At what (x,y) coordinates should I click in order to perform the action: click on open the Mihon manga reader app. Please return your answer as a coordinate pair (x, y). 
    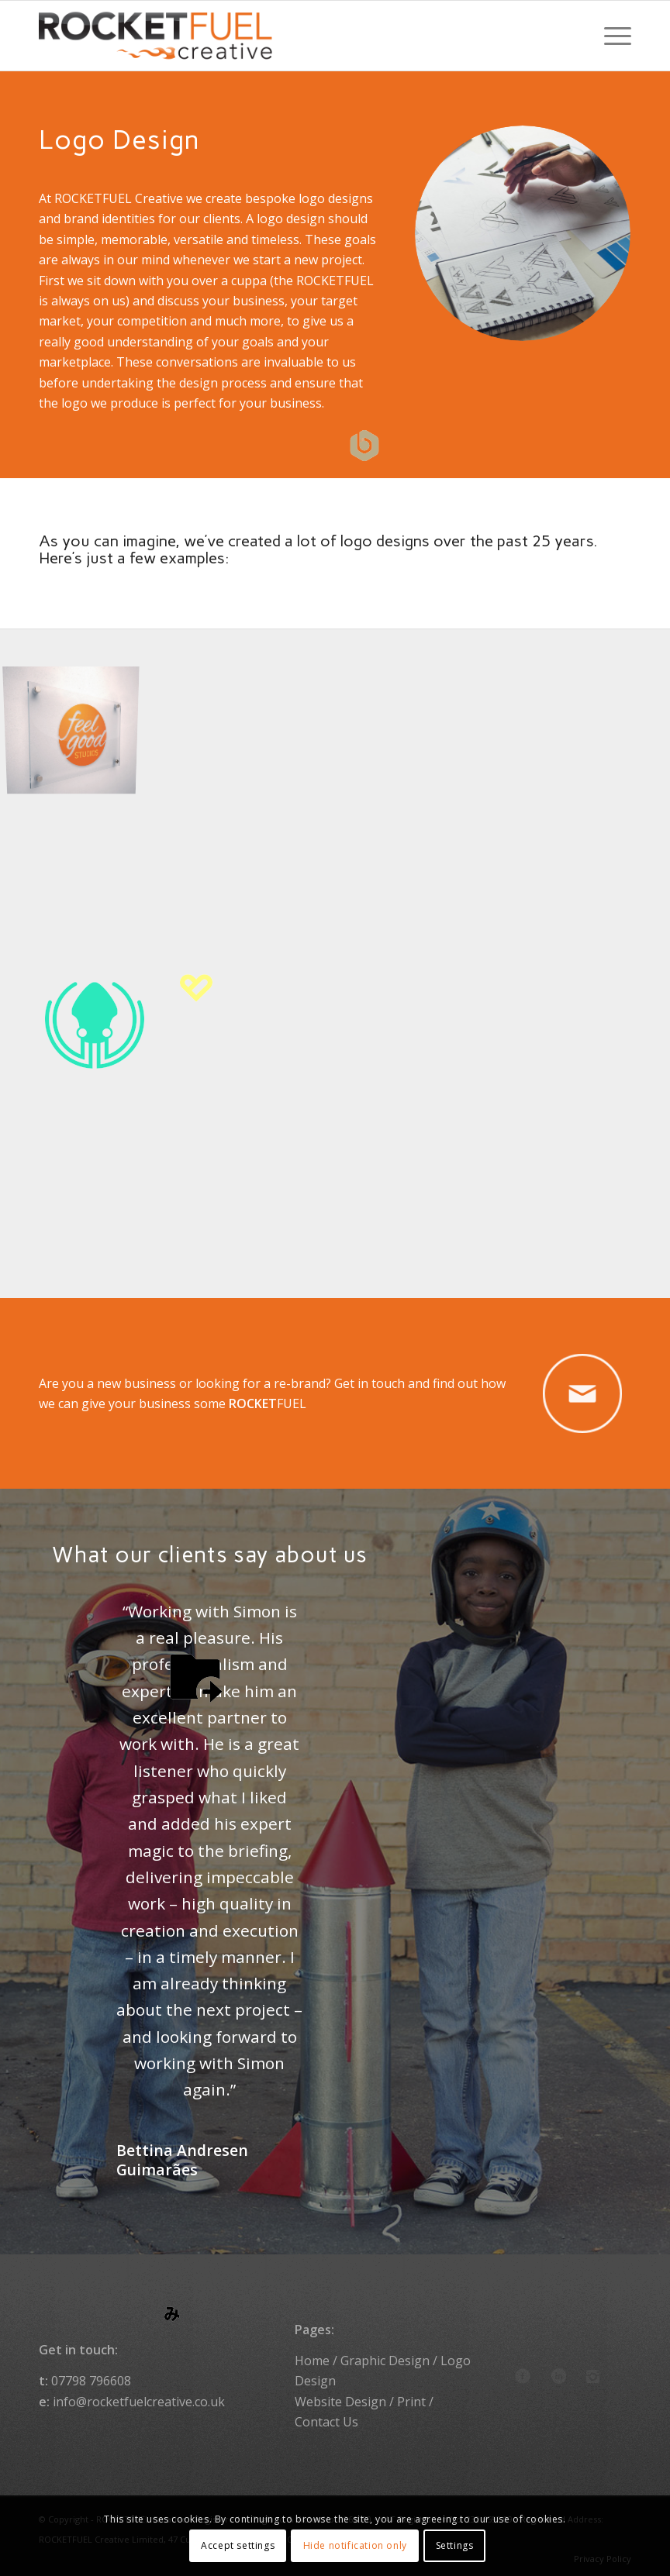
    Looking at the image, I should click on (172, 2314).